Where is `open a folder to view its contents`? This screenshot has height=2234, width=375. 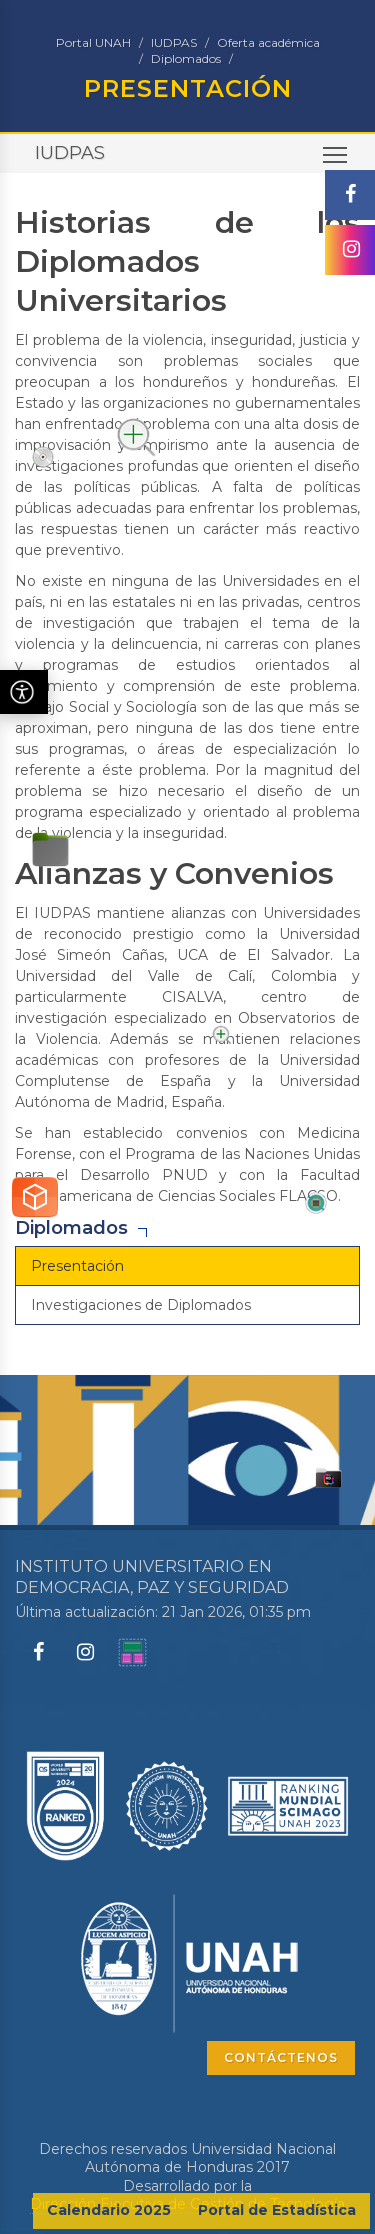 open a folder to view its contents is located at coordinates (50, 849).